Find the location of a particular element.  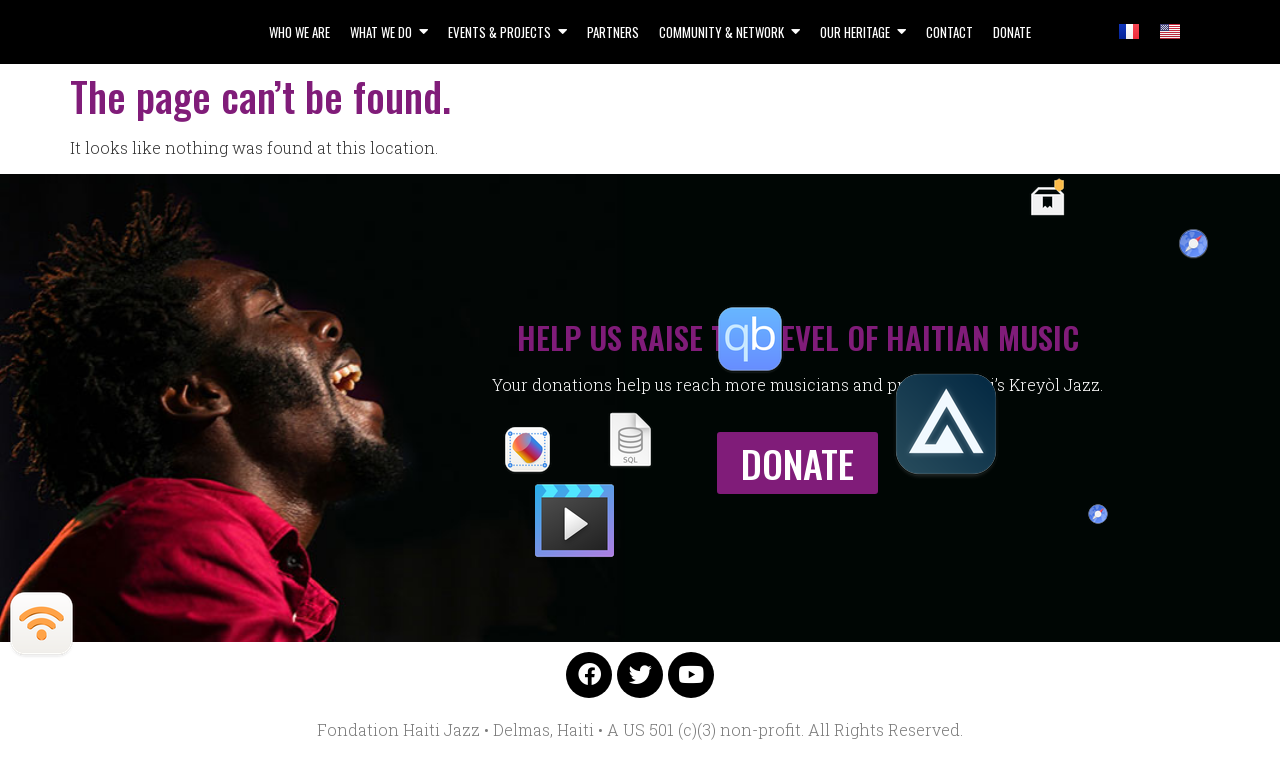

open exhibit app for 3d model viewing is located at coordinates (527, 449).